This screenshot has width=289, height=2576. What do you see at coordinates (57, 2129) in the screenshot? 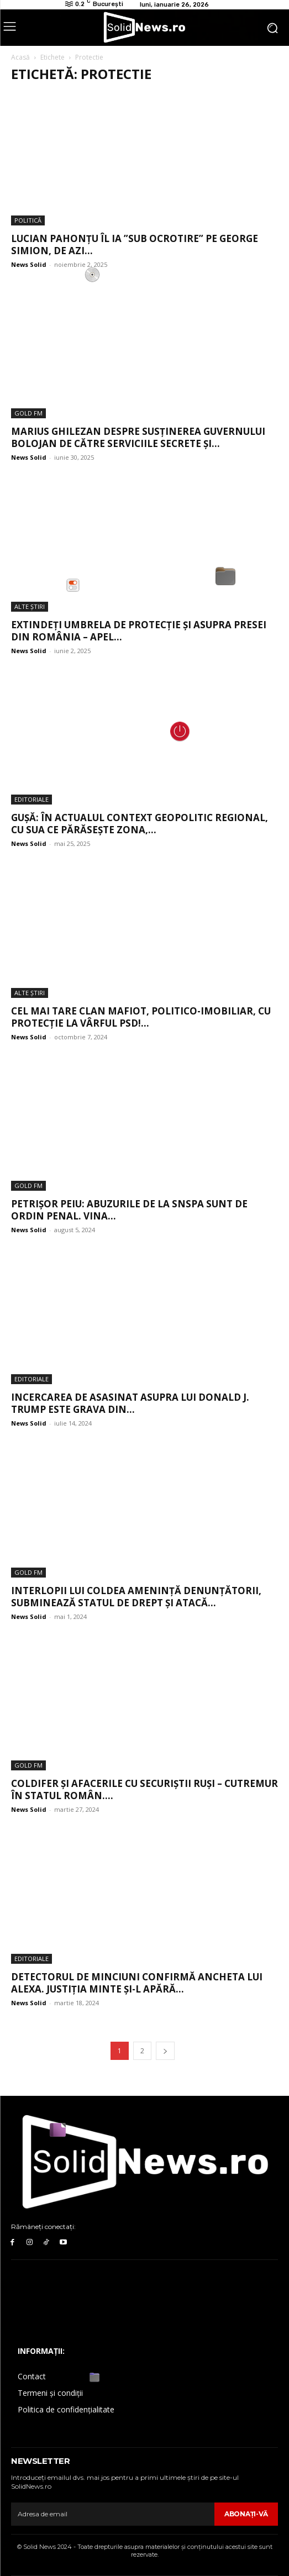
I see `change desktop wallpaper settings` at bounding box center [57, 2129].